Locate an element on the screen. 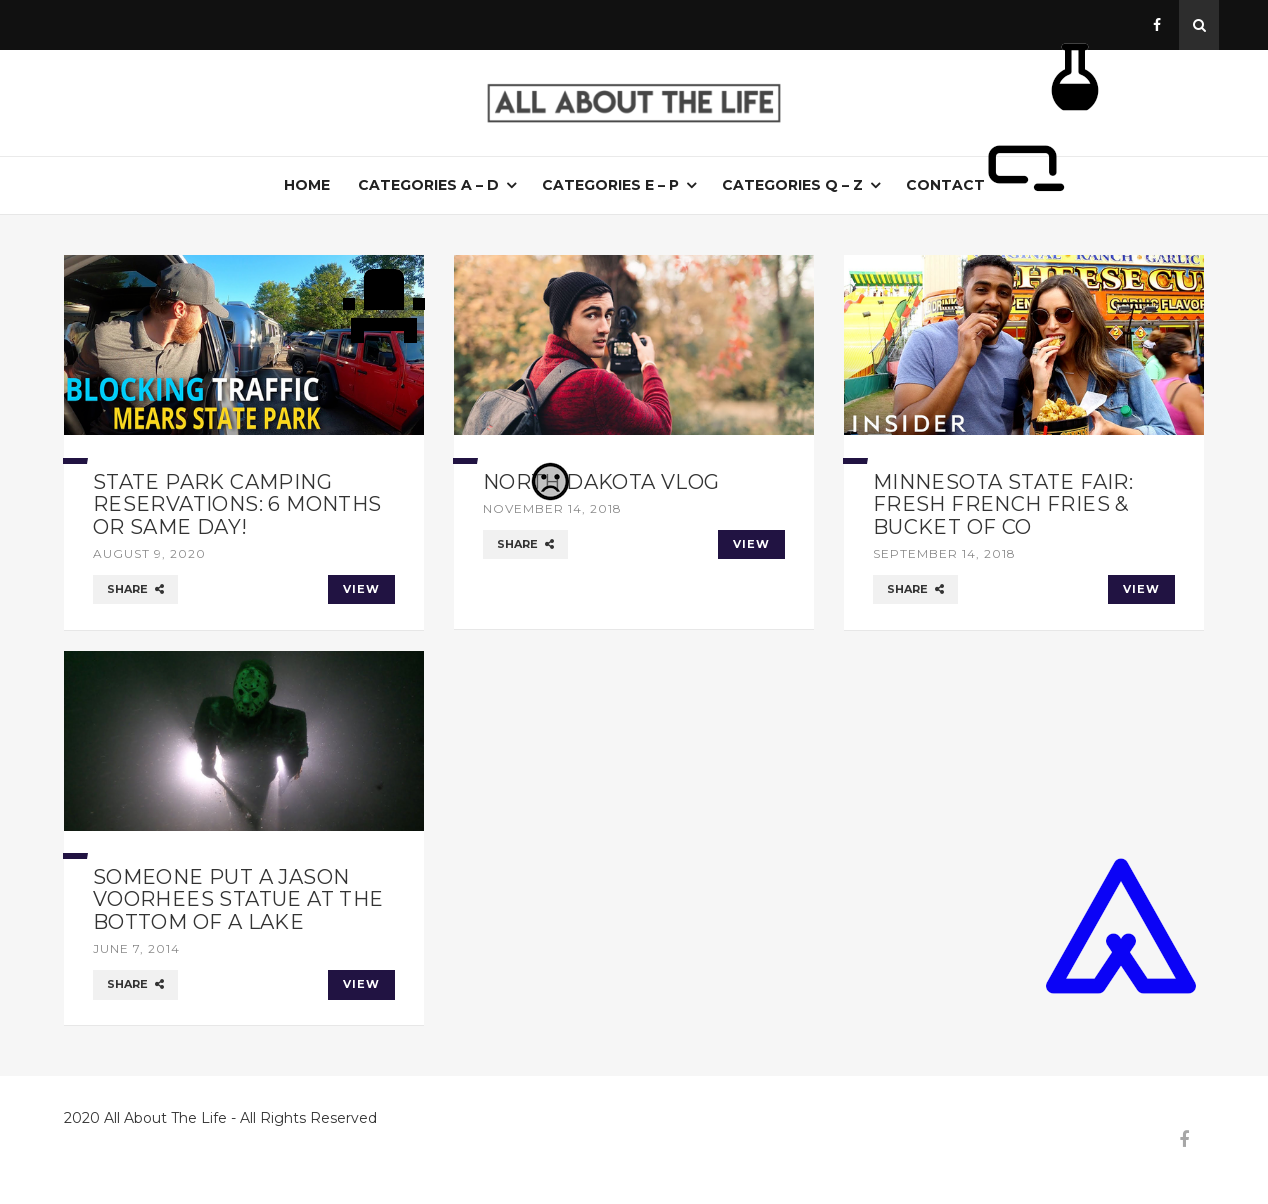  access laboratory or science features is located at coordinates (1075, 77).